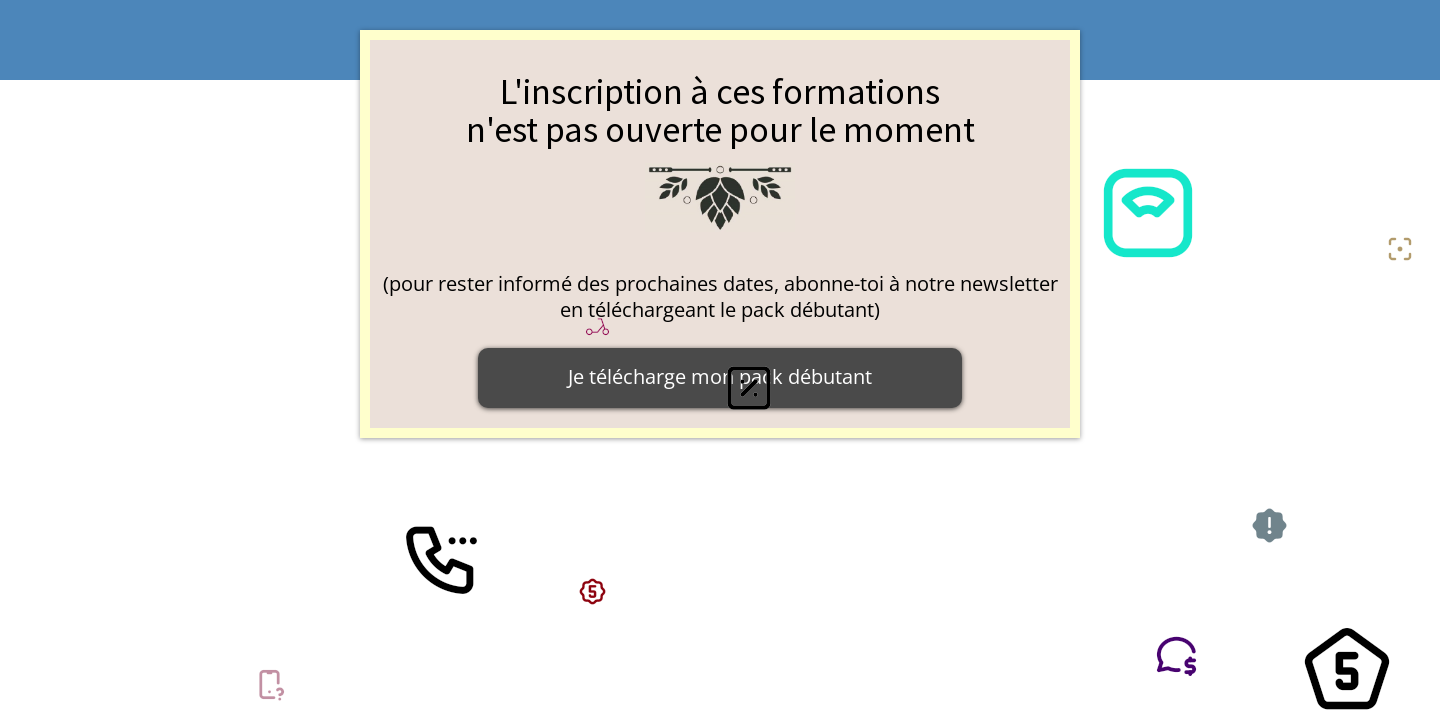 This screenshot has width=1440, height=720. Describe the element at coordinates (1400, 249) in the screenshot. I see `center focus on selected area` at that location.